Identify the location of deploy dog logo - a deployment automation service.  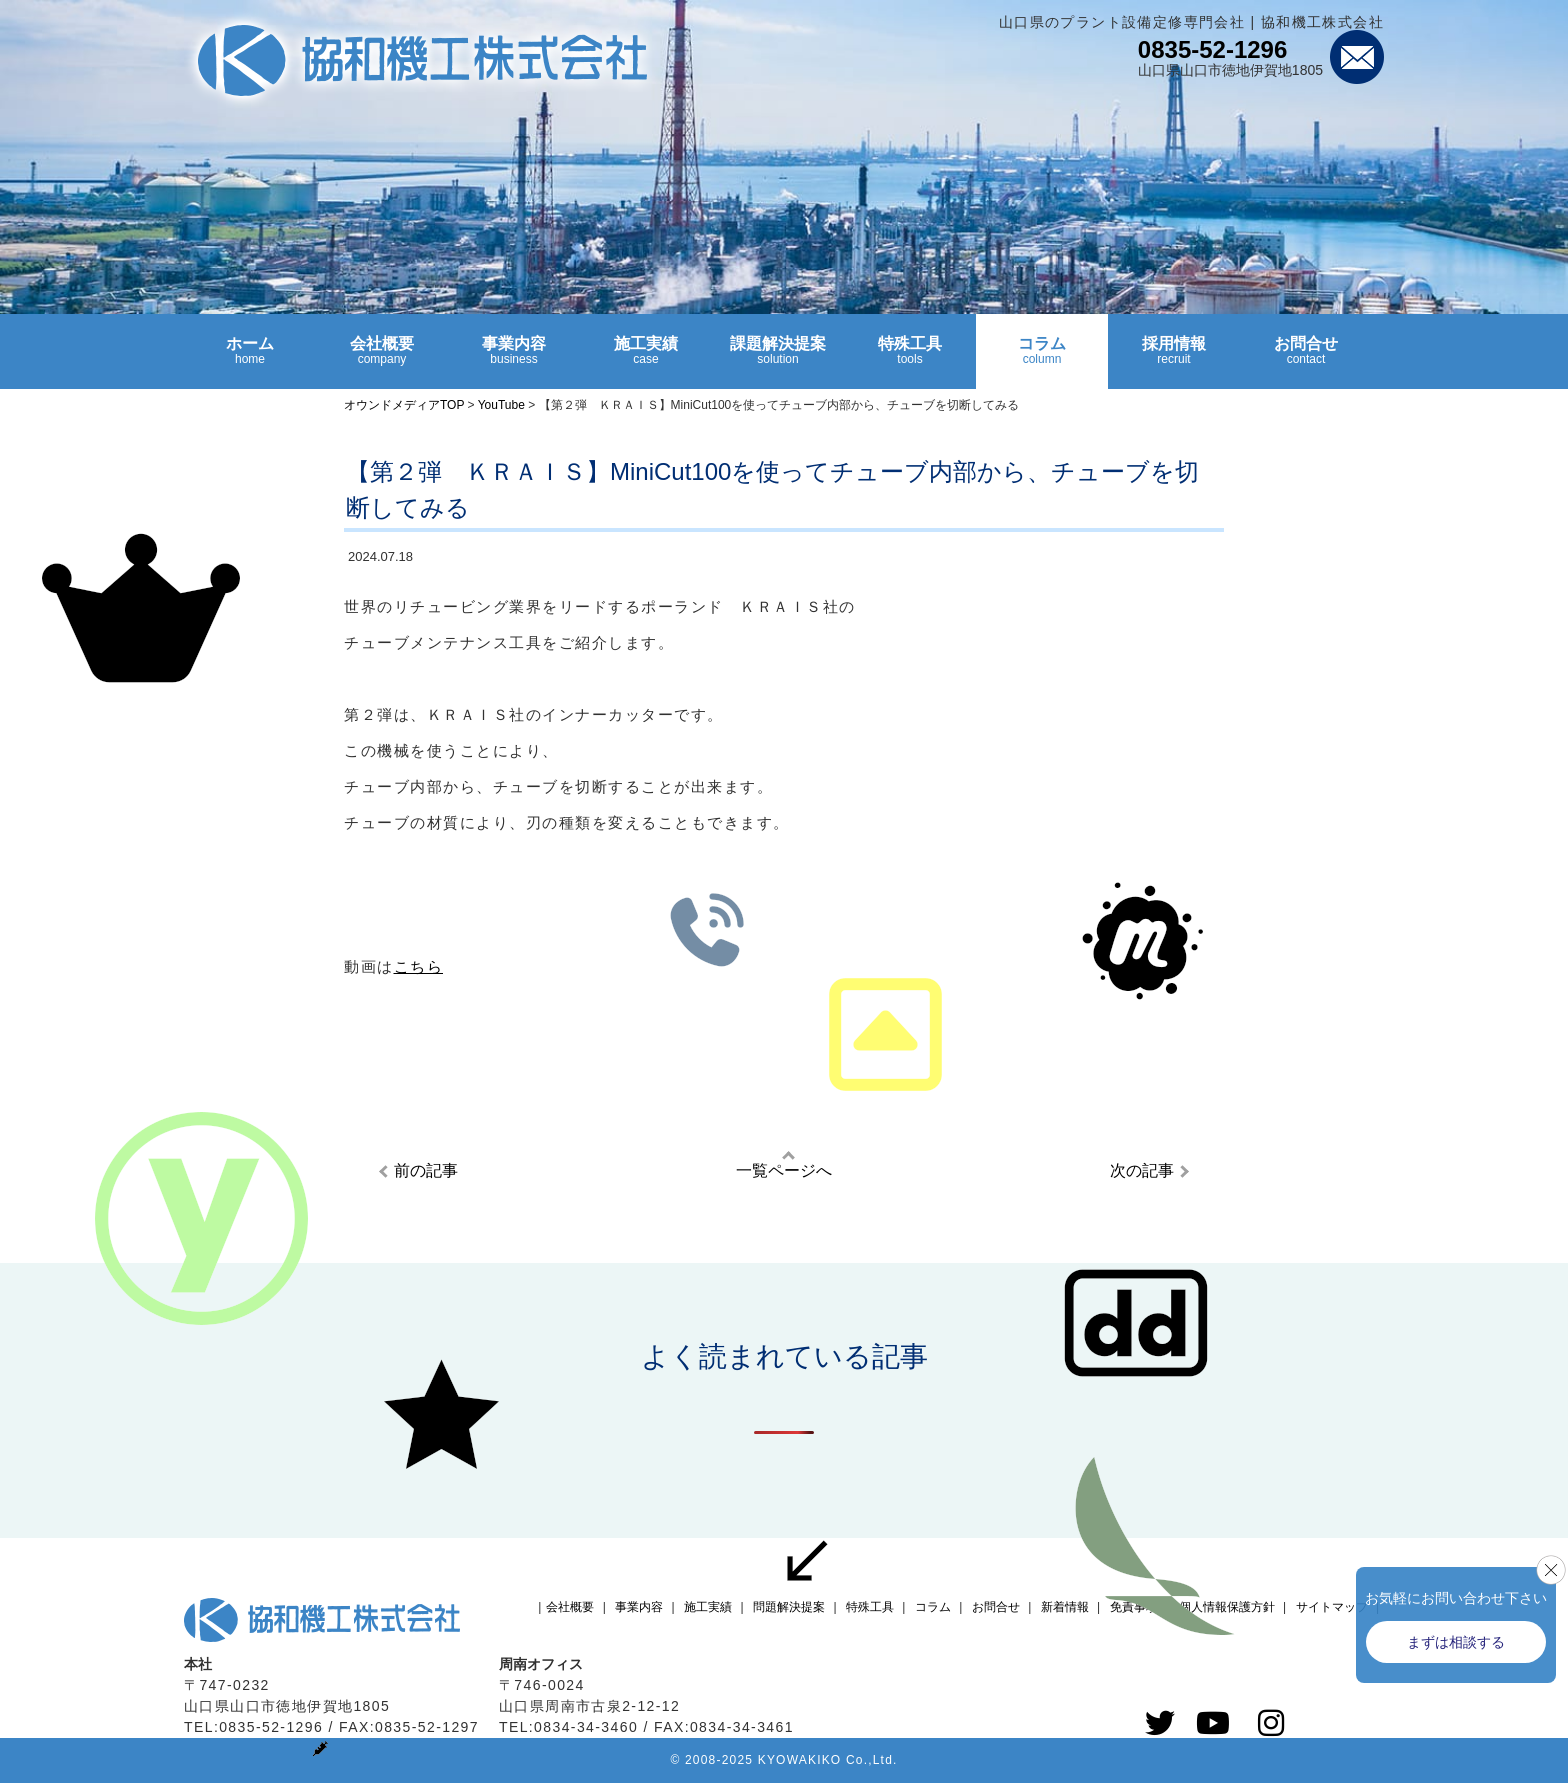
(1136, 1323).